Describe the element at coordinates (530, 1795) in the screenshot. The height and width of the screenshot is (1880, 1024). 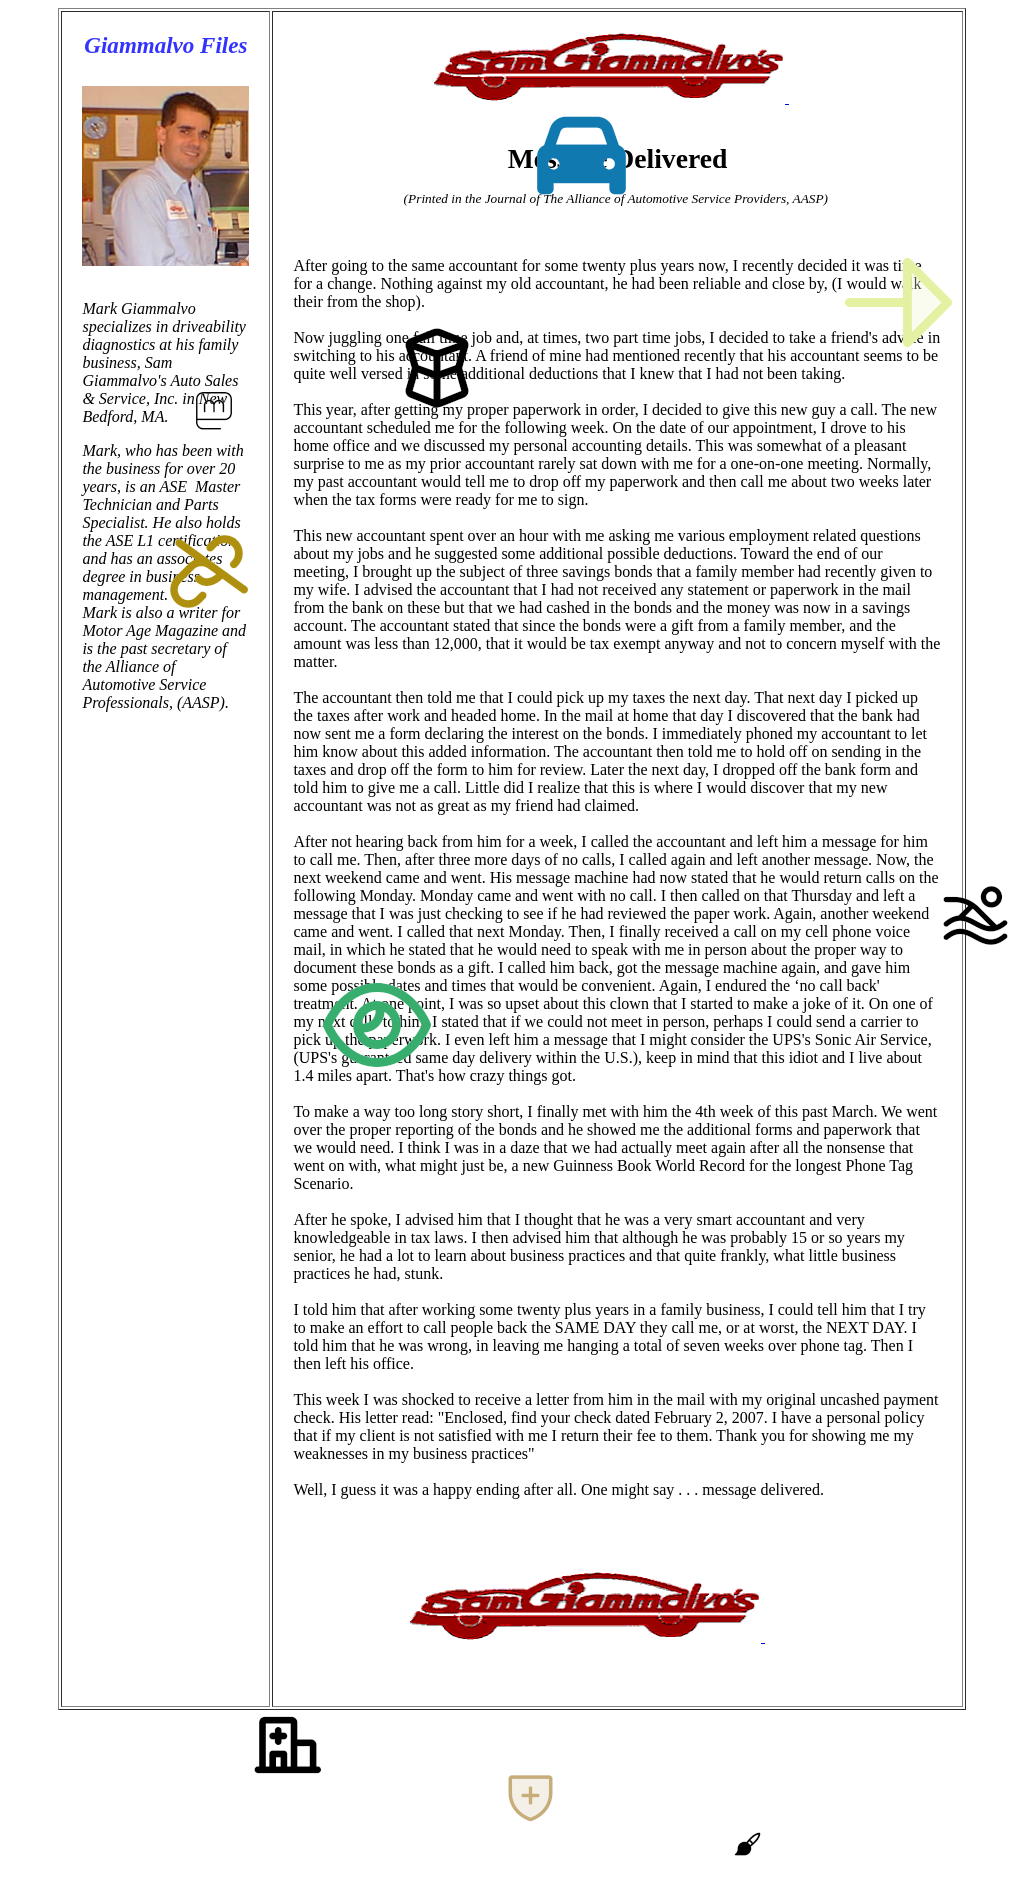
I see `add new security protection` at that location.